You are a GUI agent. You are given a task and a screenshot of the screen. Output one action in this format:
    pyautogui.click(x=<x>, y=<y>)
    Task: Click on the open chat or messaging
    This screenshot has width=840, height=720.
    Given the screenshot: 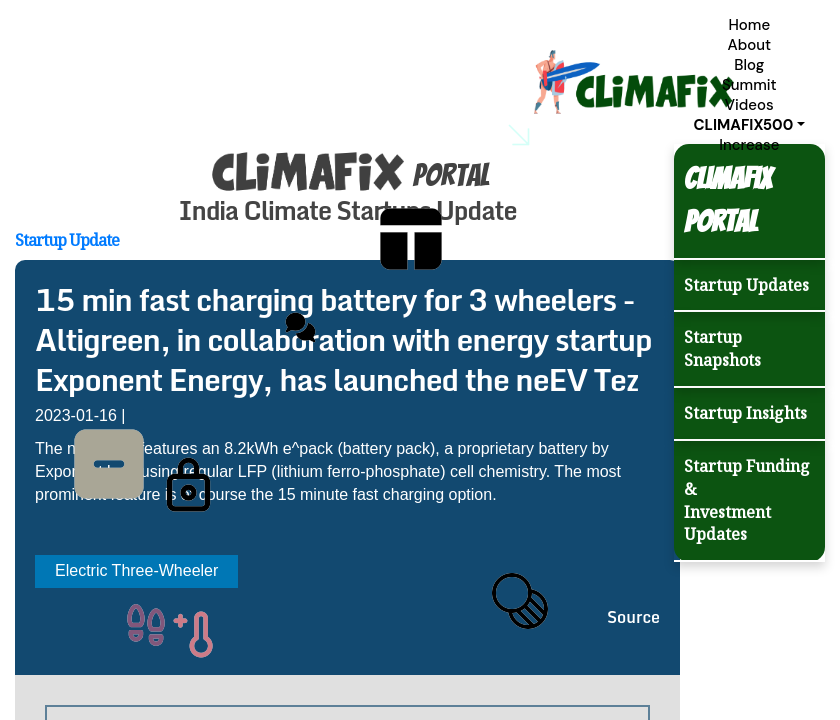 What is the action you would take?
    pyautogui.click(x=300, y=327)
    